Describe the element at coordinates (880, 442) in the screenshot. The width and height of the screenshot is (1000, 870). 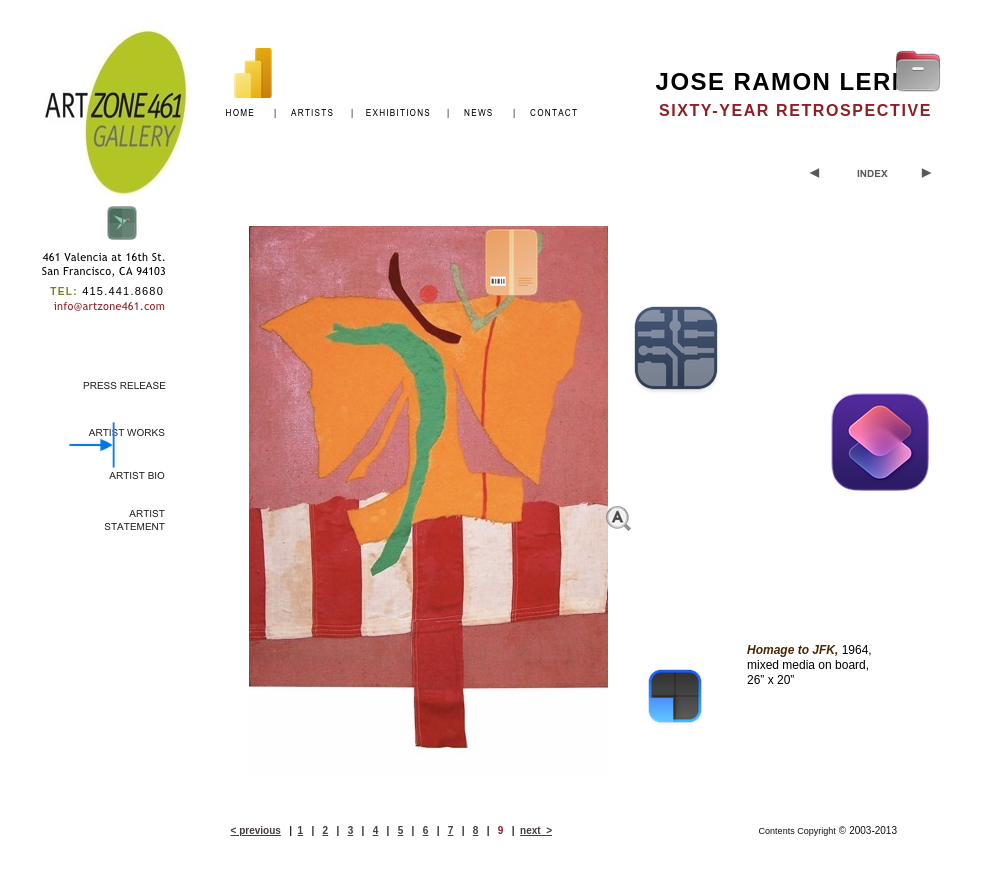
I see `open the shortcuts app` at that location.